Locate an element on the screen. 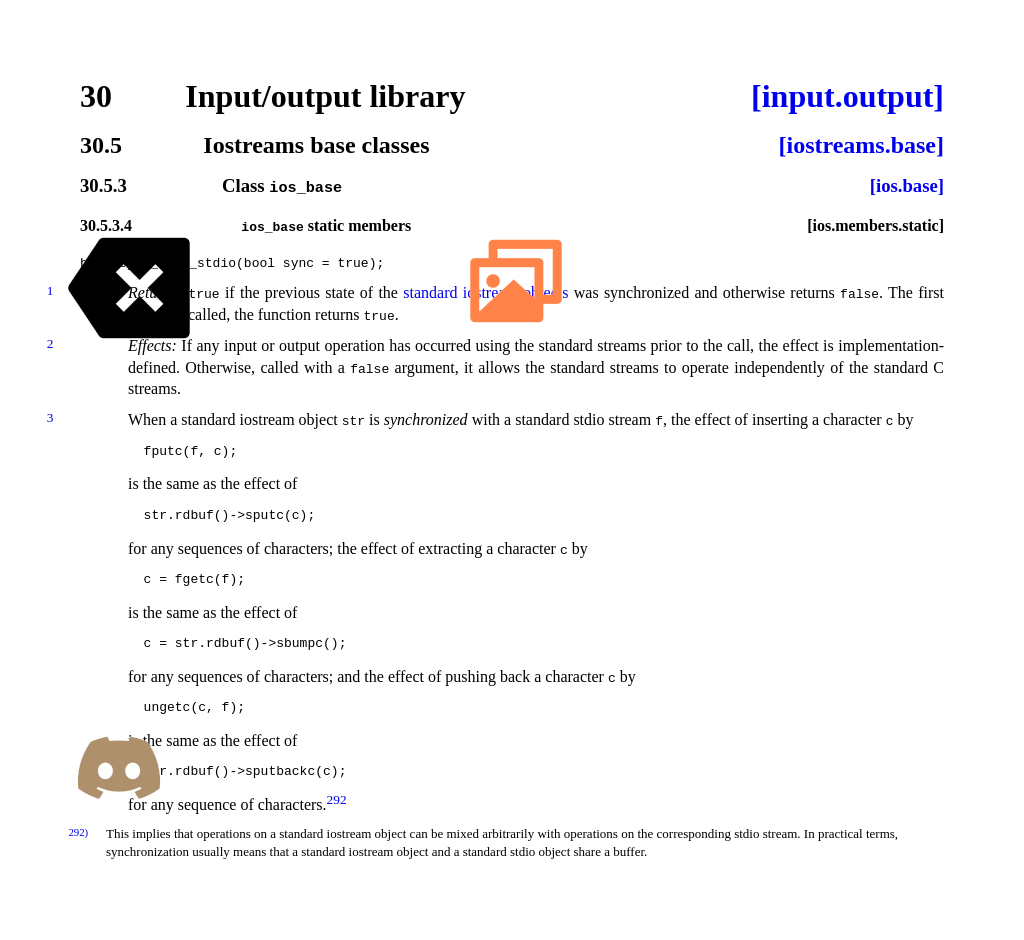 This screenshot has height=940, width=1024. view multiple images or photo gallery is located at coordinates (516, 281).